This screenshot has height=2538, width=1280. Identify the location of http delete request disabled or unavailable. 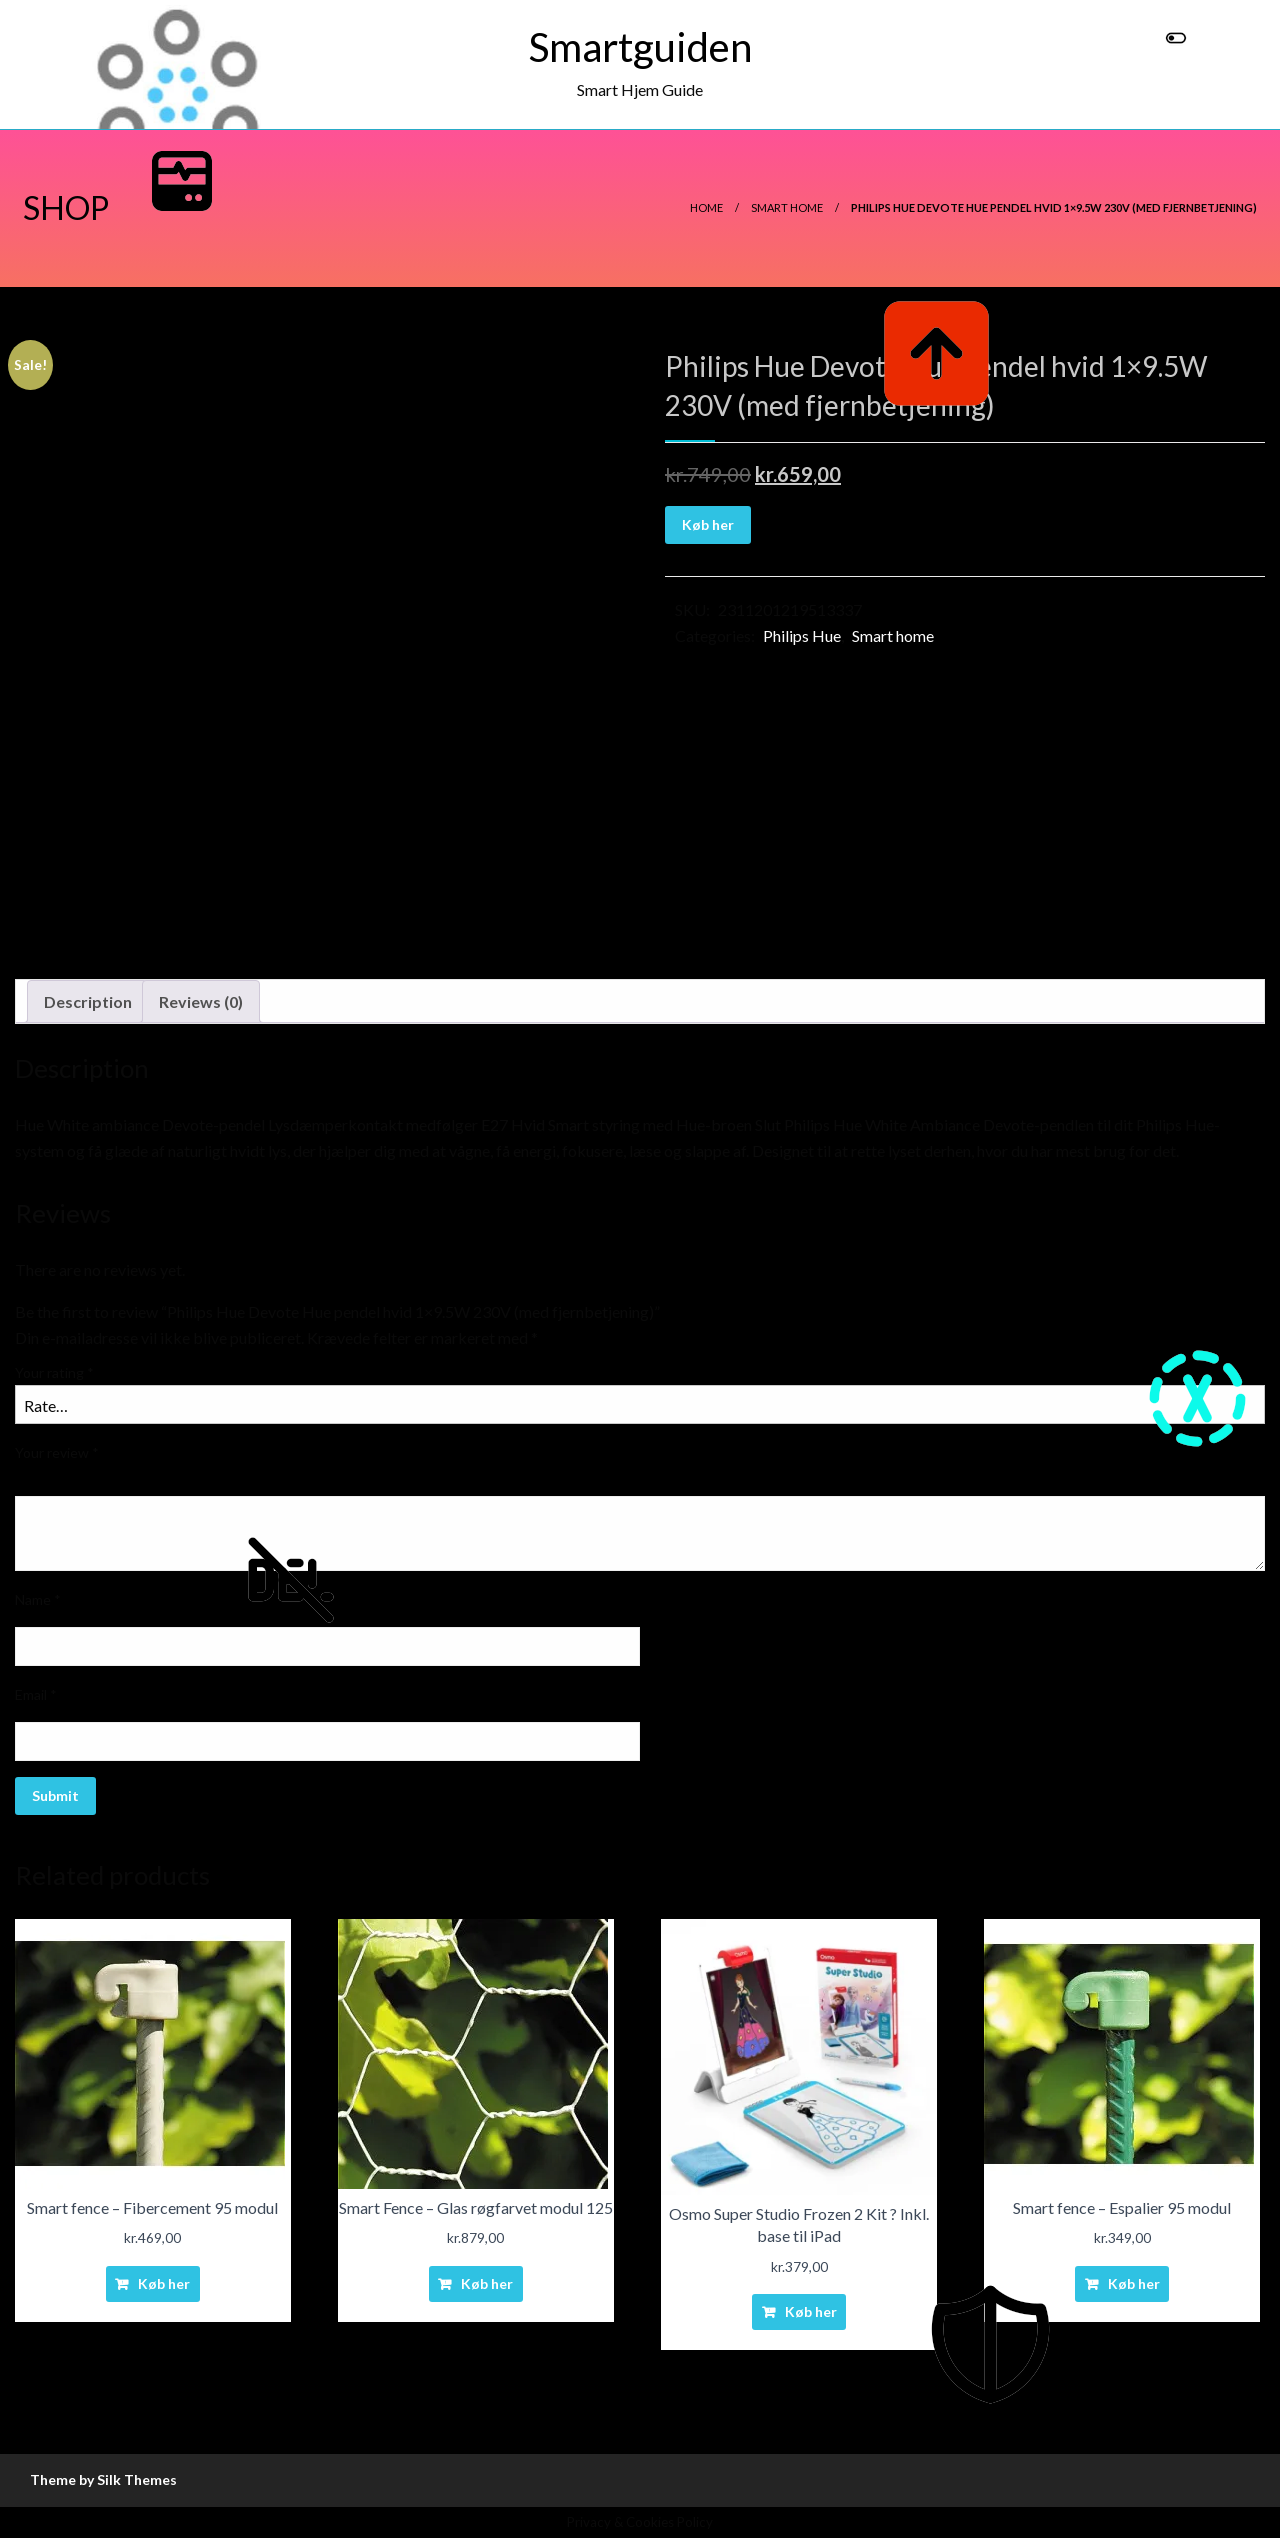
(291, 1580).